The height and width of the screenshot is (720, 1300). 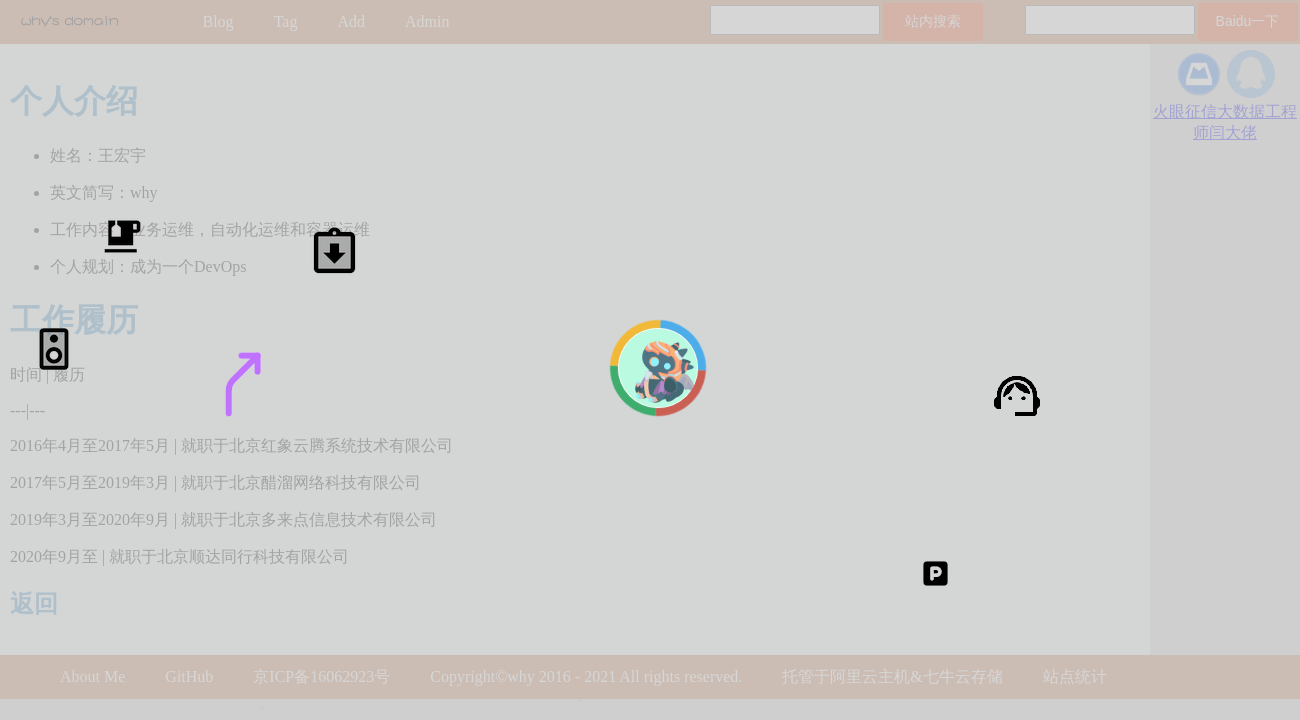 What do you see at coordinates (122, 236) in the screenshot?
I see `access food and beverage emoji category` at bounding box center [122, 236].